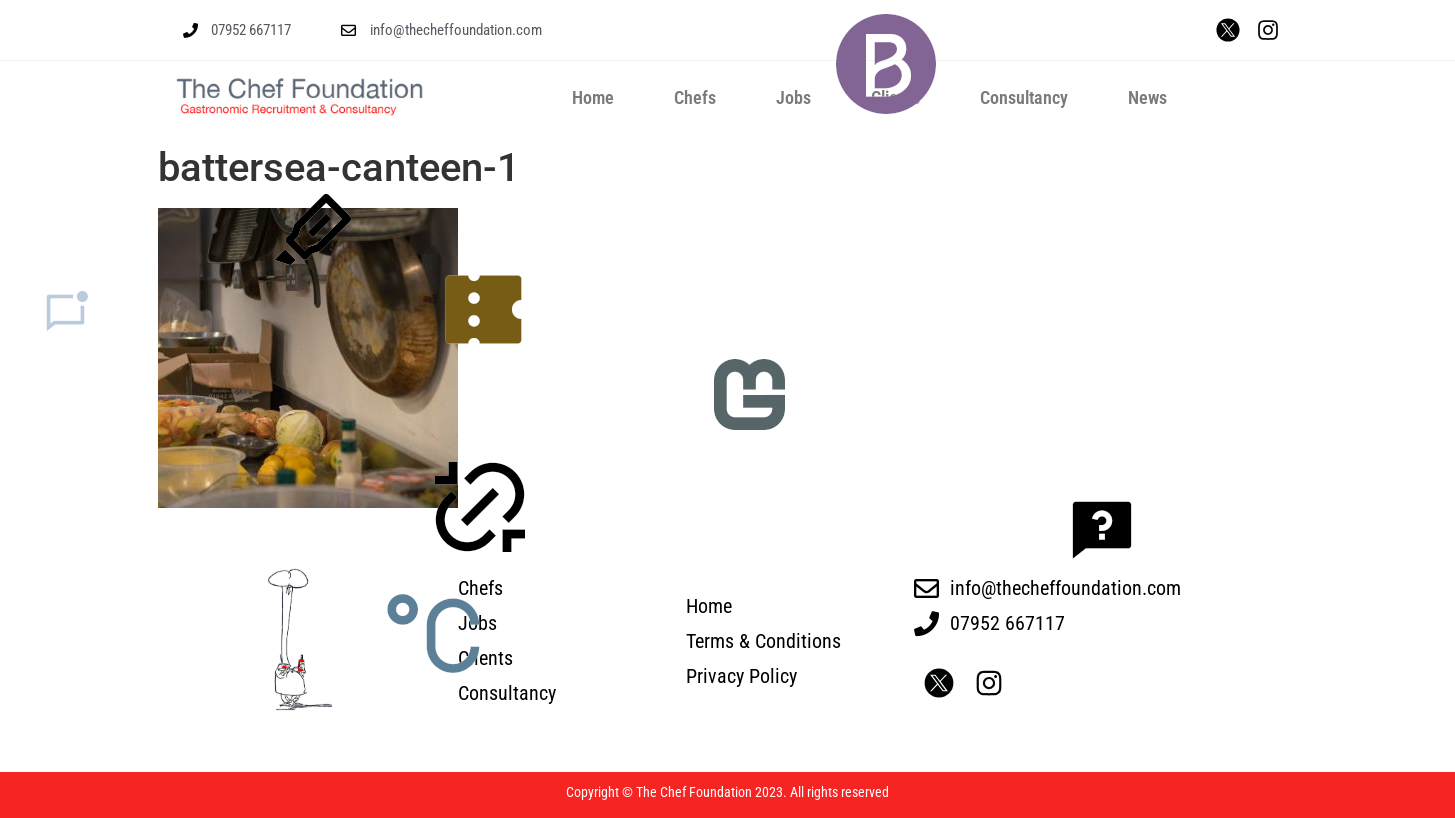 The width and height of the screenshot is (1455, 818). I want to click on MonoGame framework logo, so click(749, 394).